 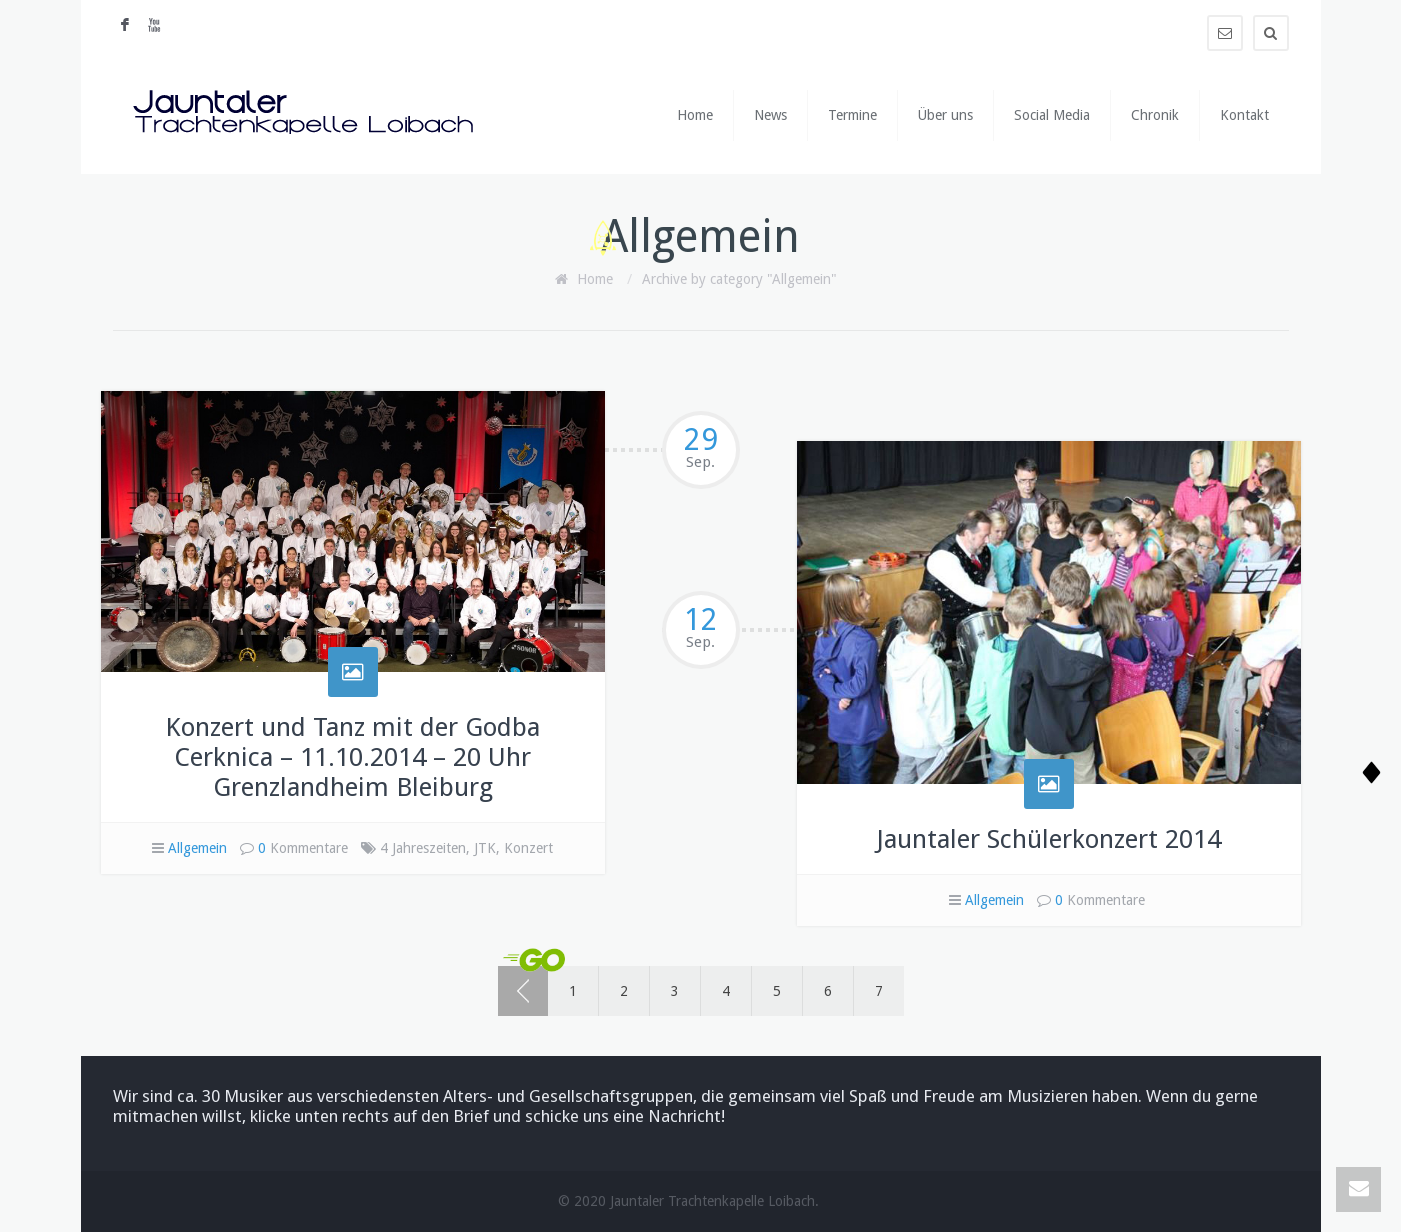 What do you see at coordinates (603, 238) in the screenshot?
I see `Apache RocketMQ logo` at bounding box center [603, 238].